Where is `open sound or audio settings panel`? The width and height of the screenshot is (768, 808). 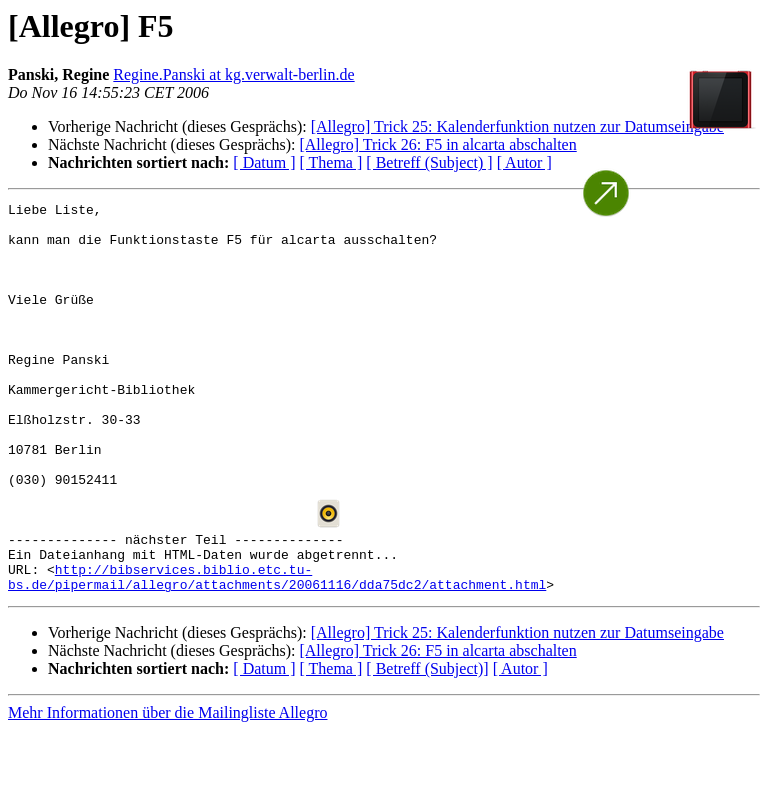 open sound or audio settings panel is located at coordinates (328, 513).